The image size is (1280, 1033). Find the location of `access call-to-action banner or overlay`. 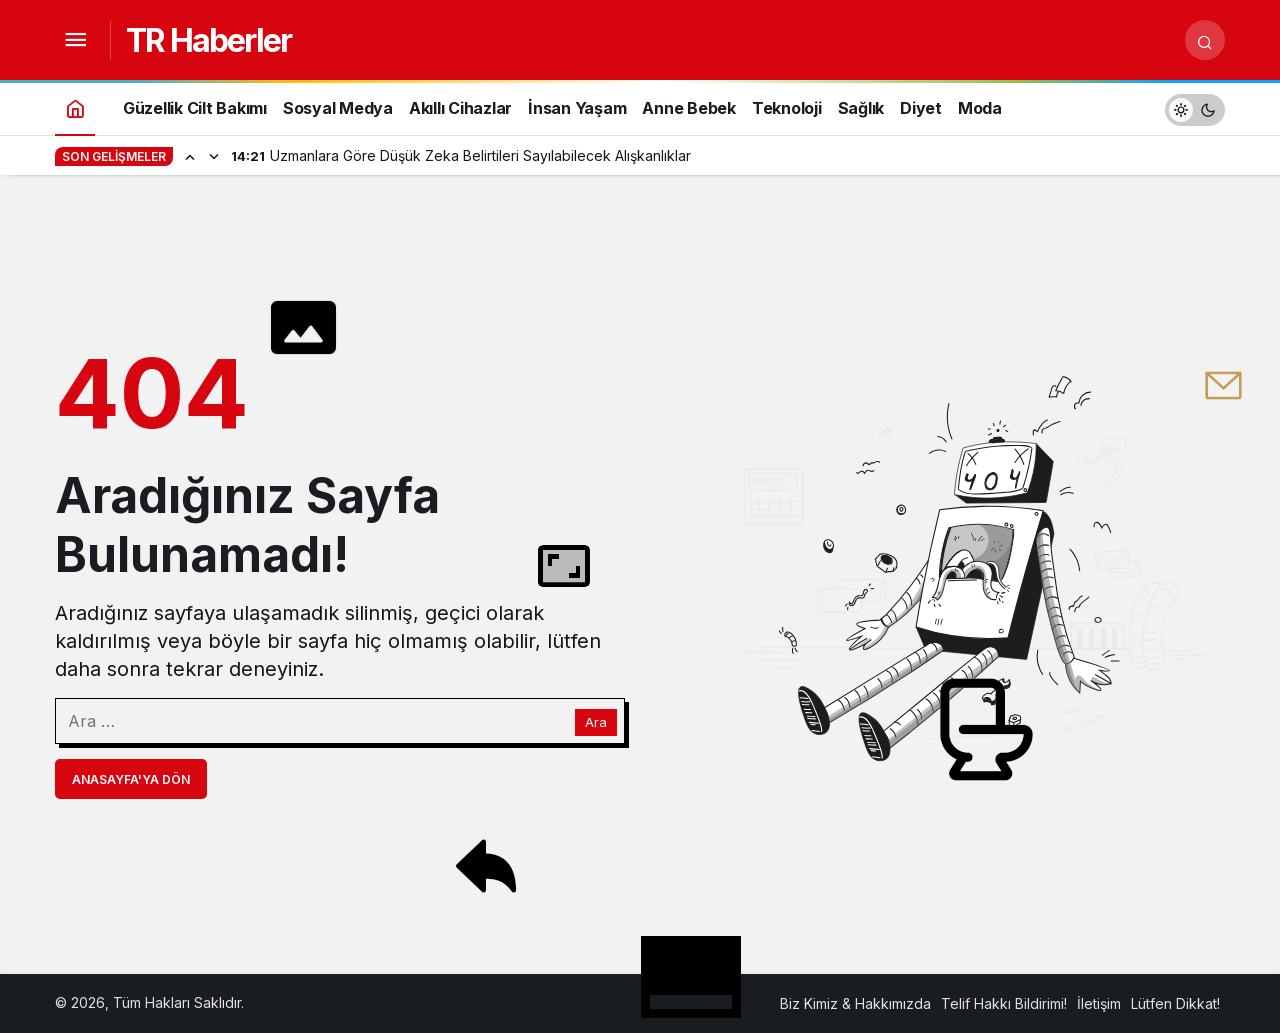

access call-to-action banner or overlay is located at coordinates (691, 977).